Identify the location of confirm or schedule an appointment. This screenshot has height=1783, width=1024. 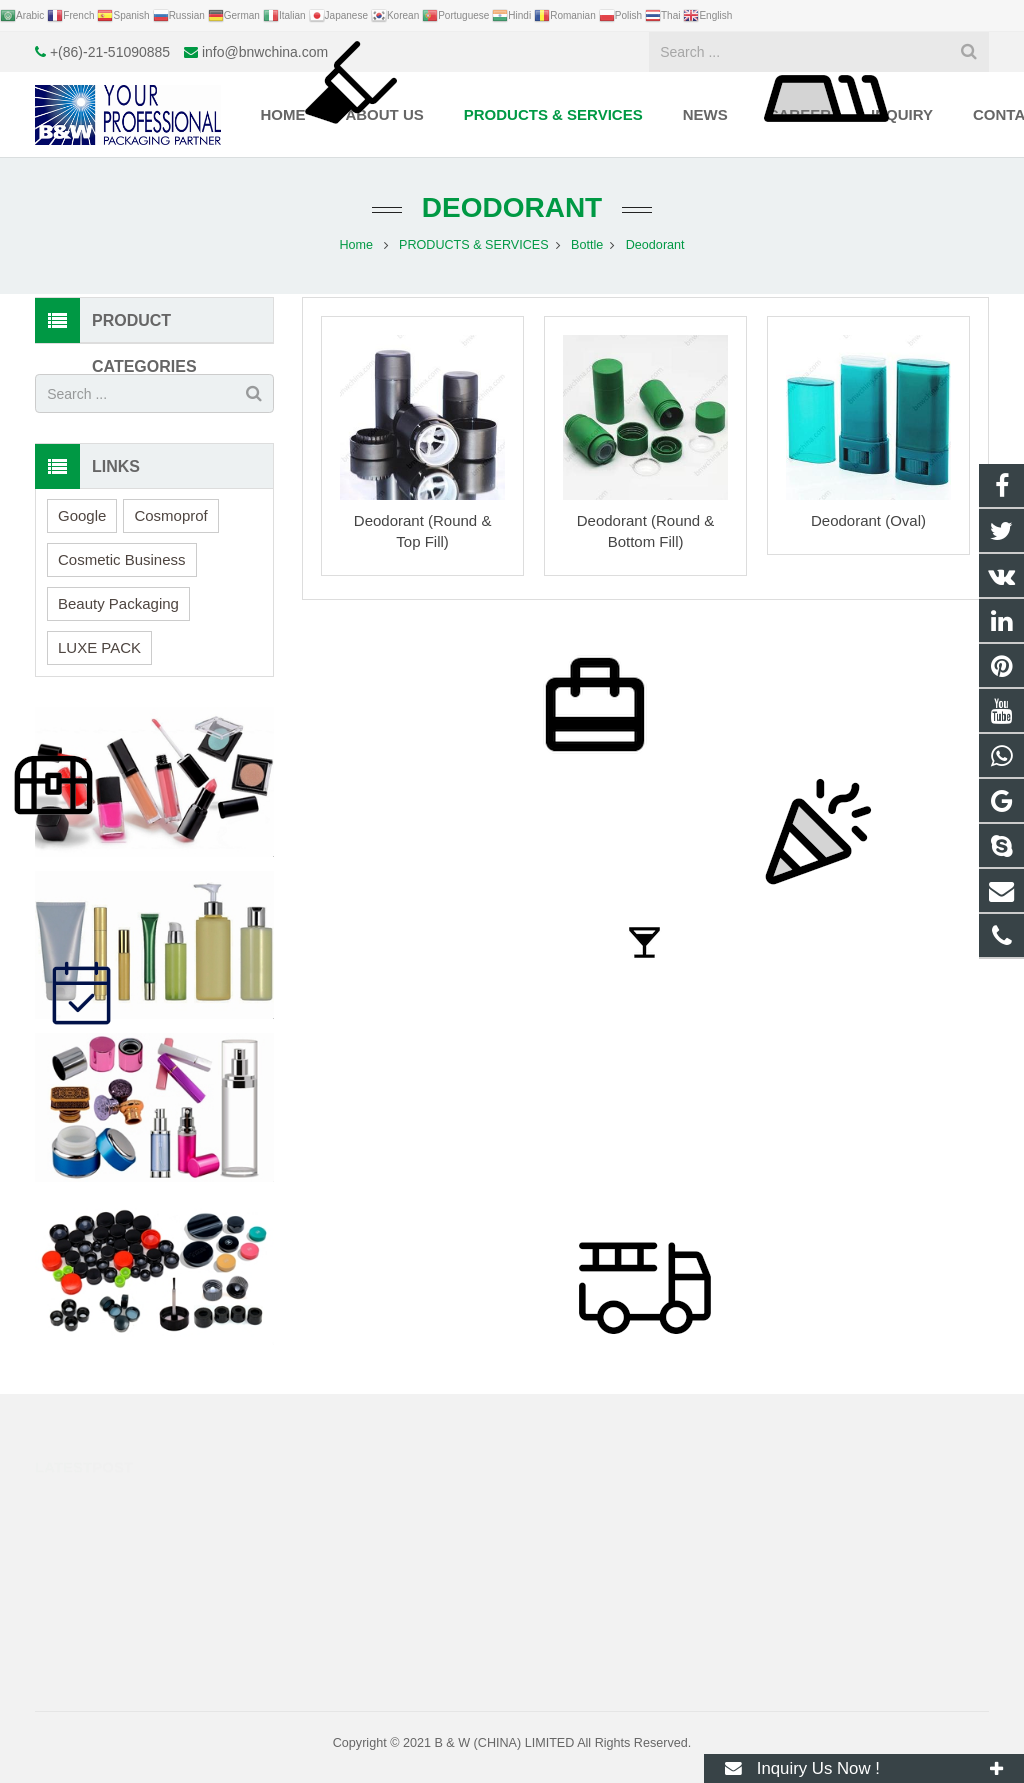
(81, 995).